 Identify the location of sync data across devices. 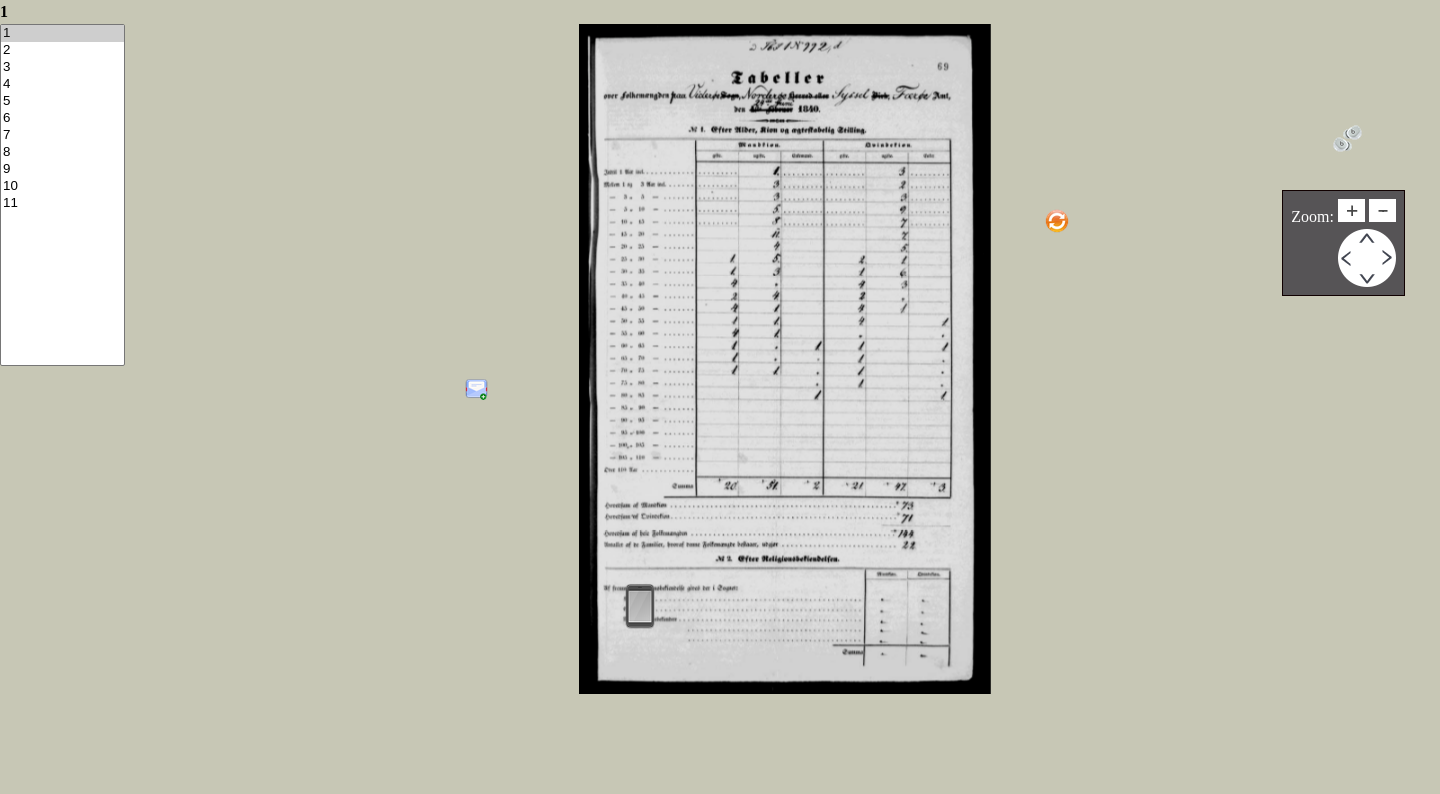
(1057, 221).